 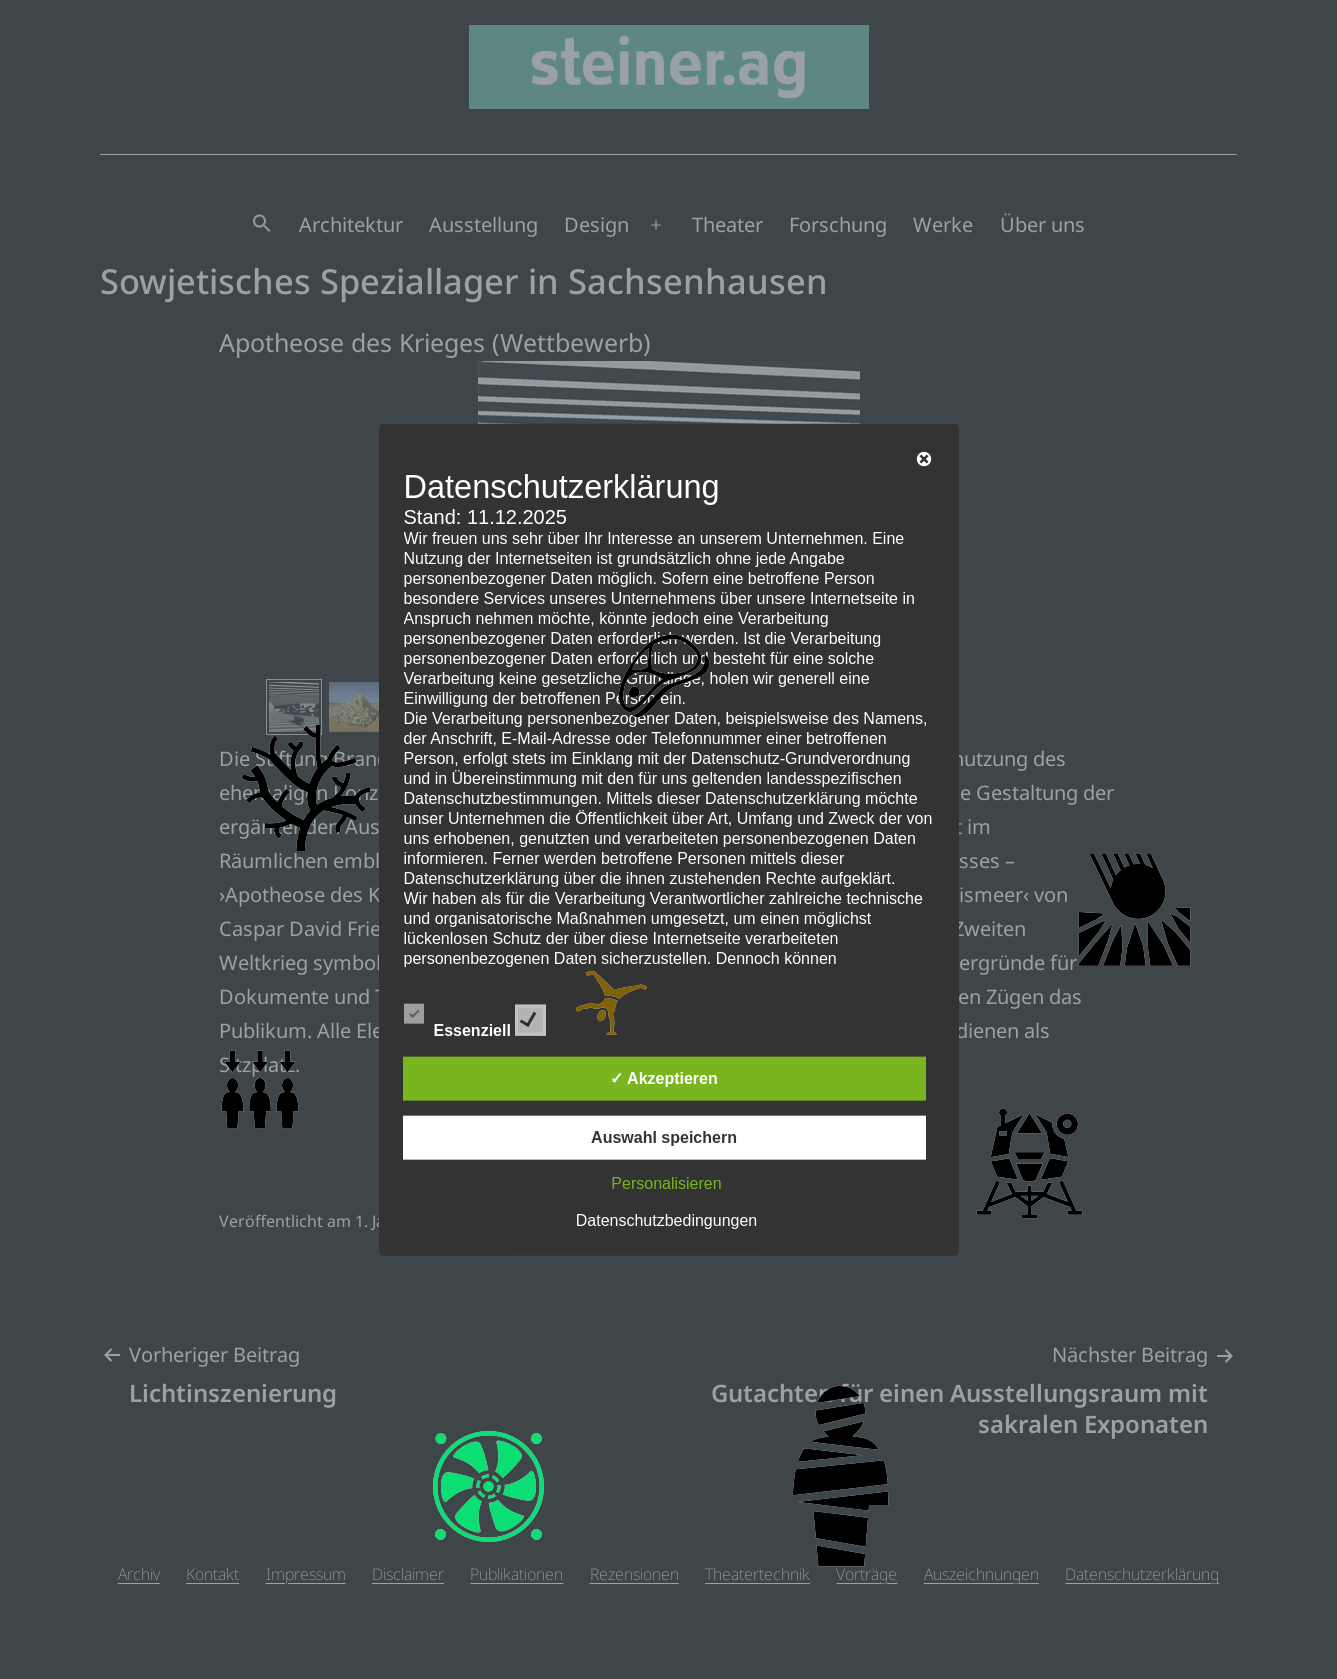 What do you see at coordinates (488, 1486) in the screenshot?
I see `access system cooling or fan settings` at bounding box center [488, 1486].